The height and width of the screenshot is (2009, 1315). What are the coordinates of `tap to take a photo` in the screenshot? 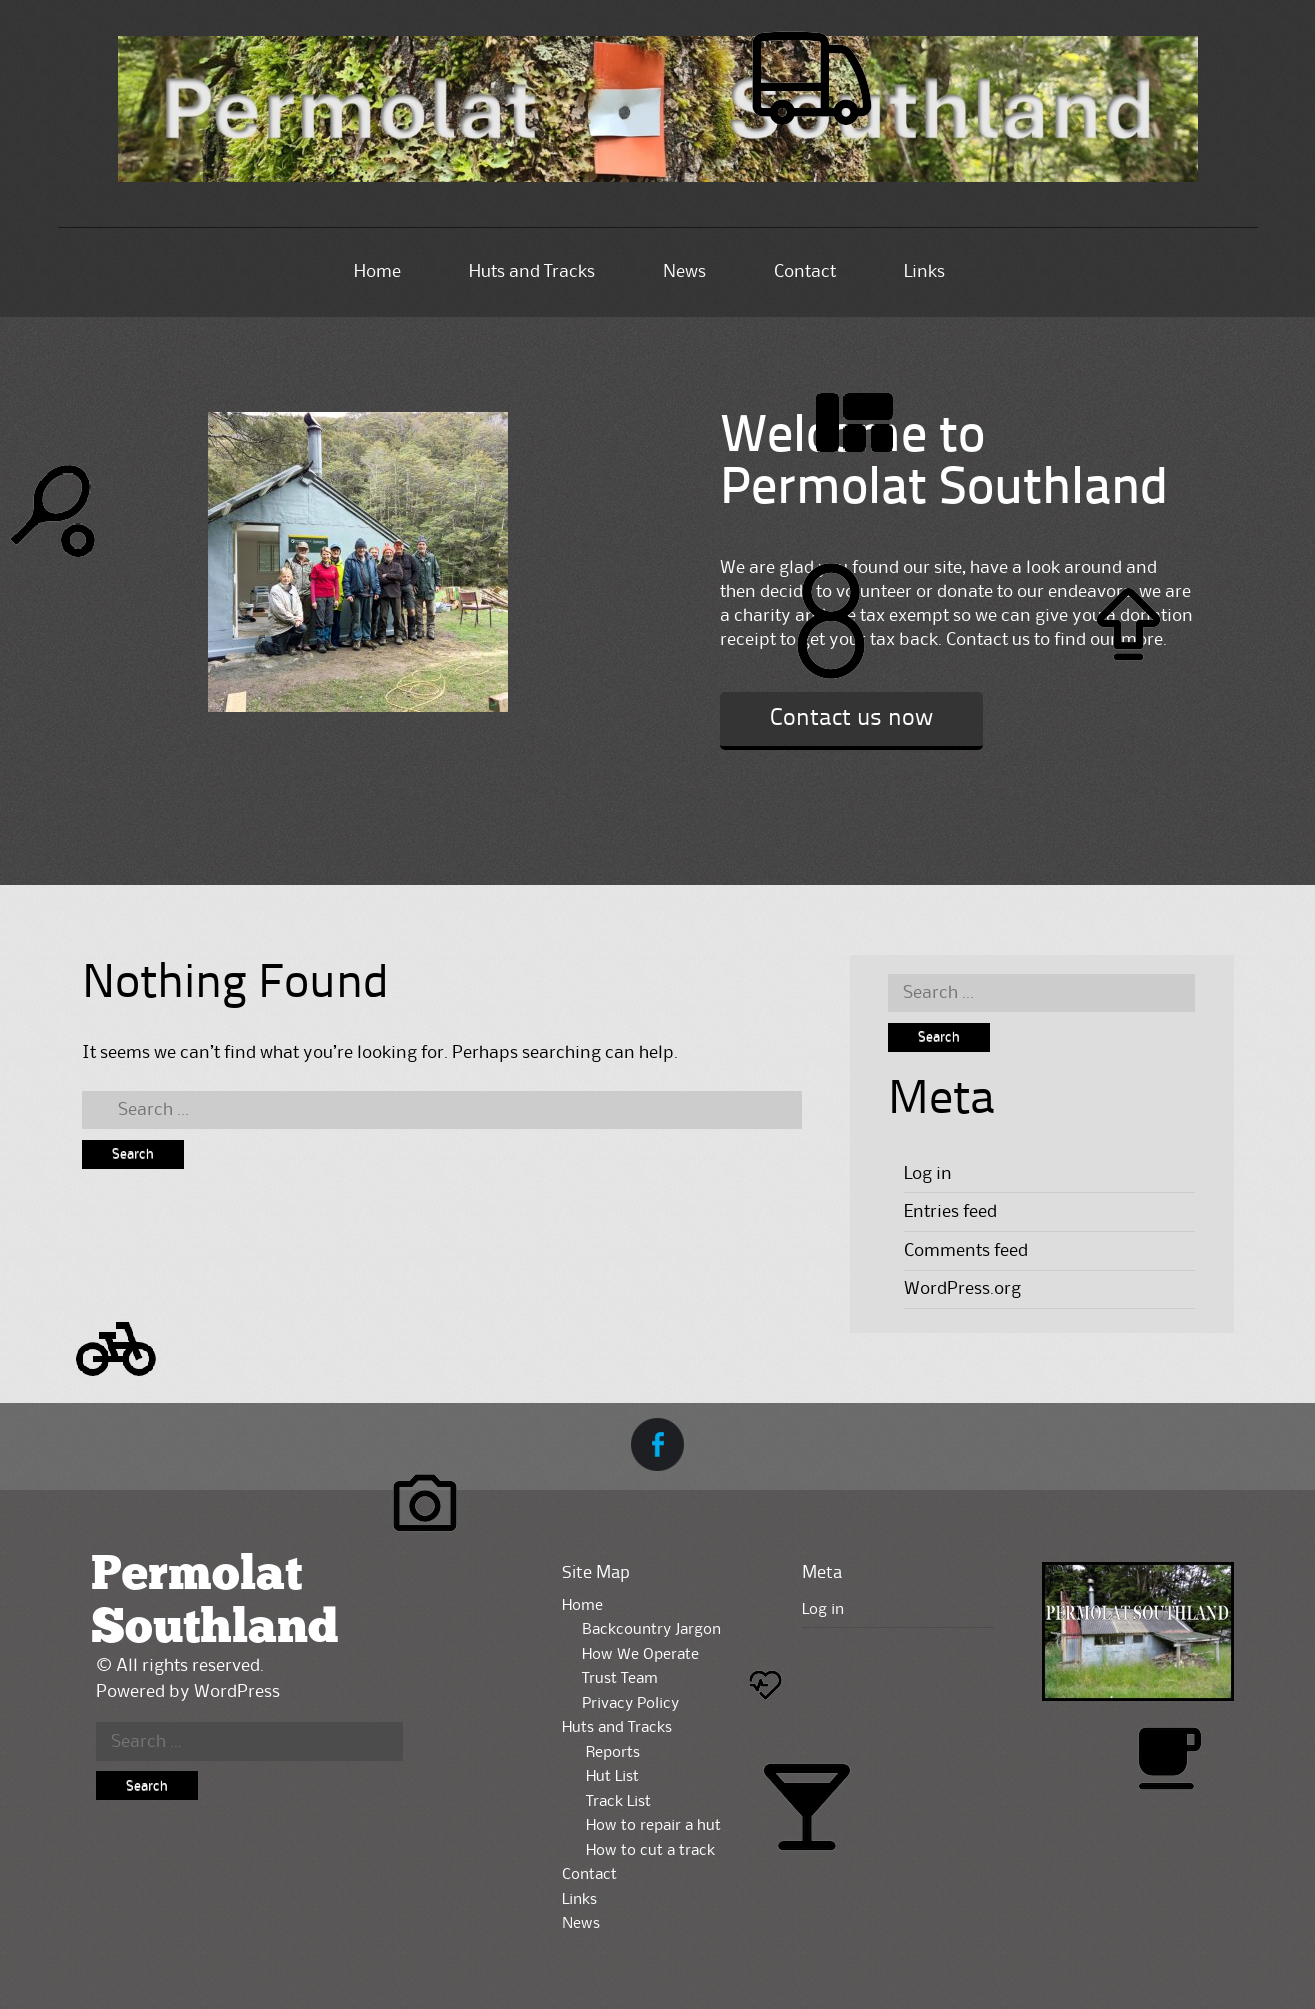 It's located at (425, 1506).